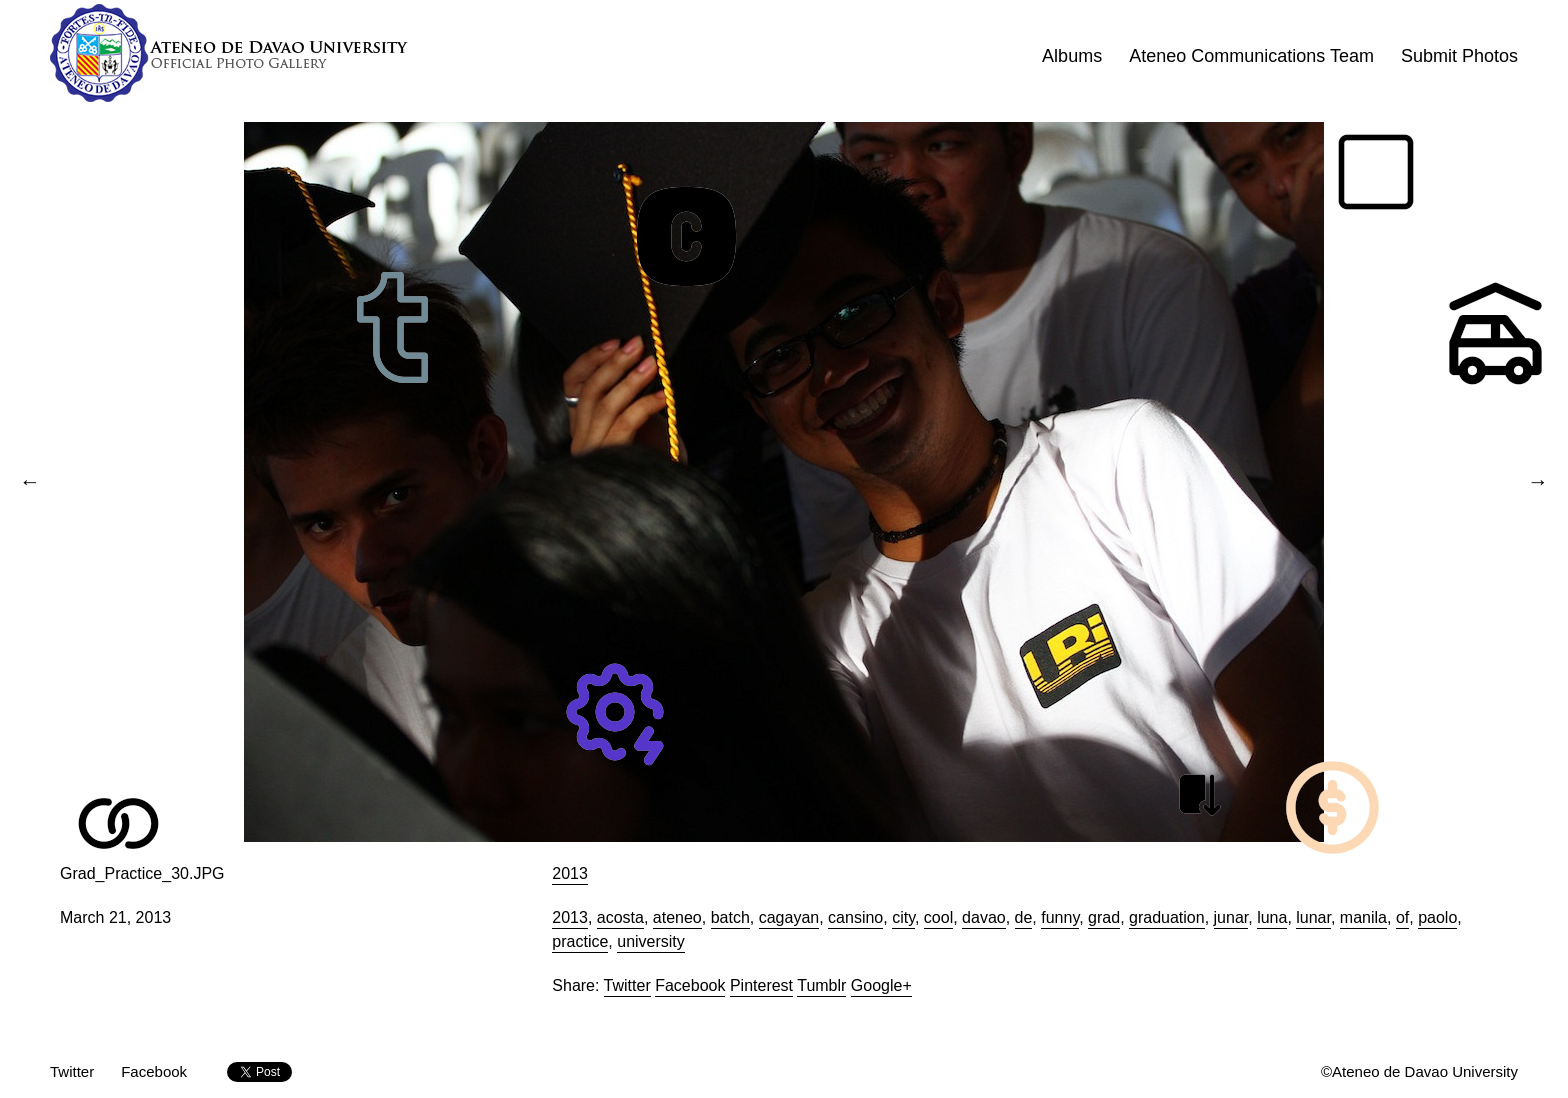 The image size is (1568, 1098). What do you see at coordinates (1332, 807) in the screenshot?
I see `indicates a paid or premium feature` at bounding box center [1332, 807].